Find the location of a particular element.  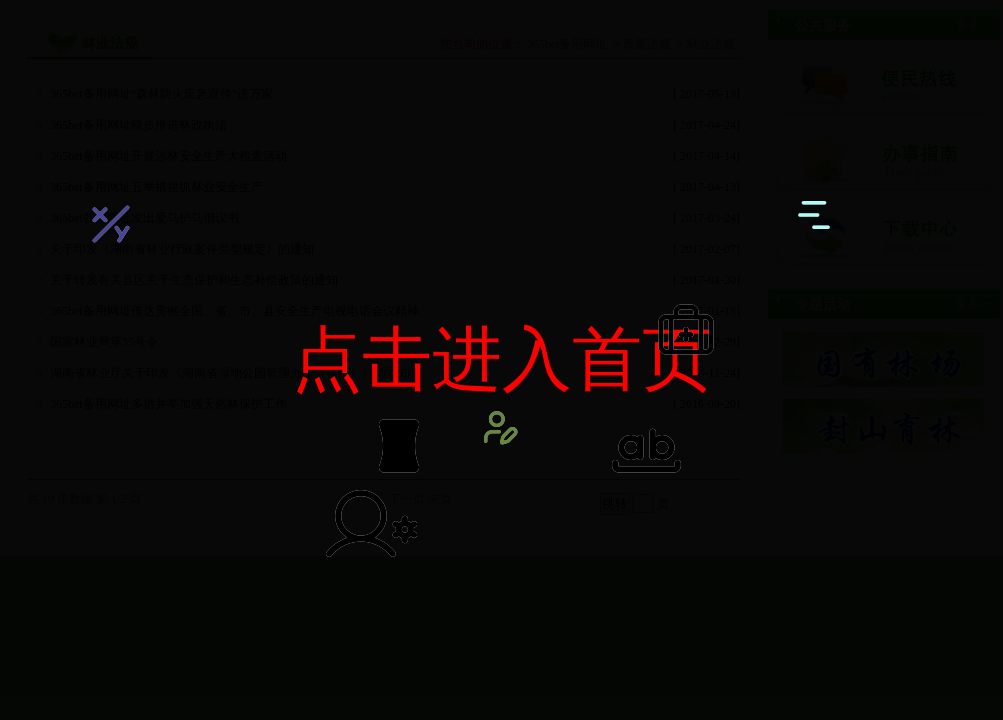

toggle whole word matching in search is located at coordinates (646, 447).